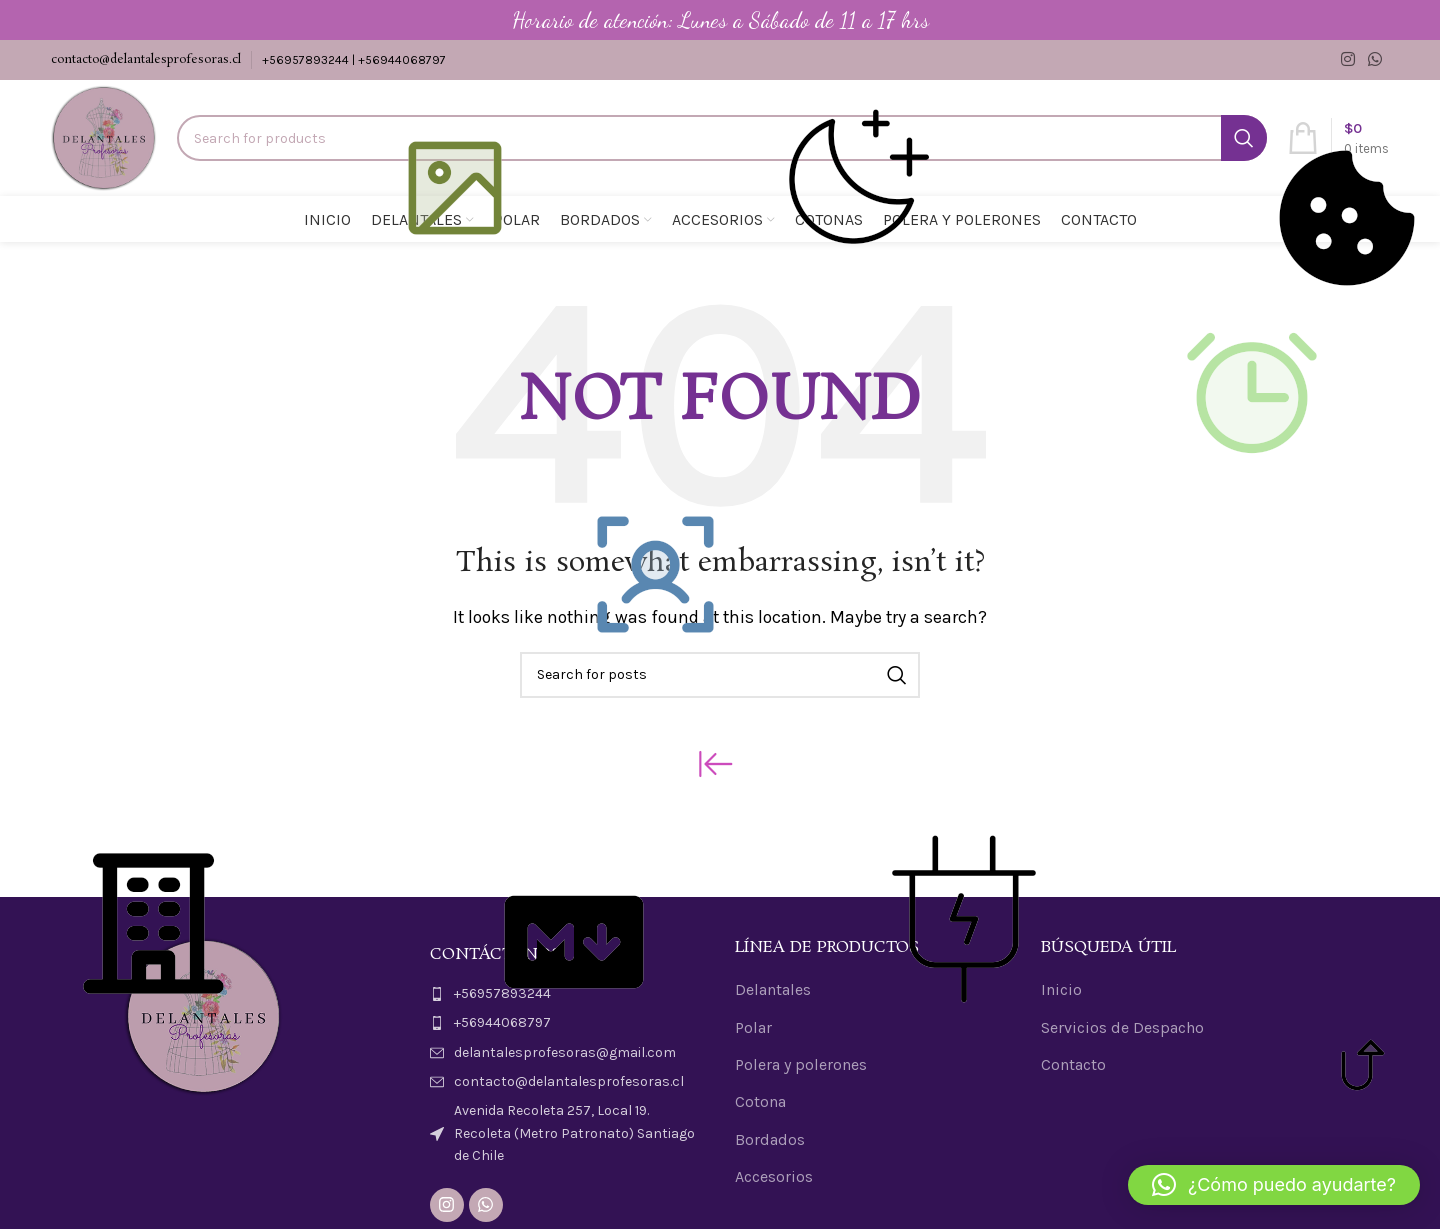 Image resolution: width=1440 pixels, height=1229 pixels. I want to click on view image or photo, so click(455, 188).